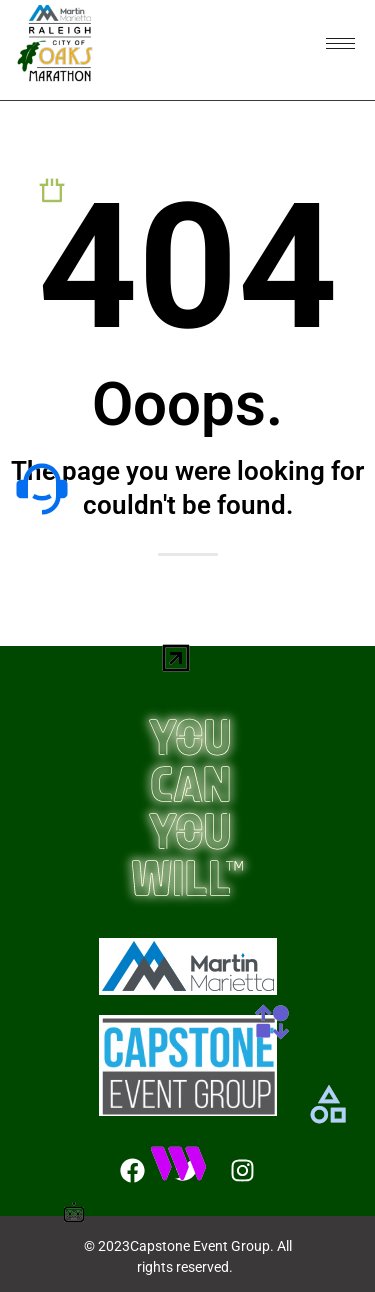  I want to click on contact customer support, so click(42, 489).